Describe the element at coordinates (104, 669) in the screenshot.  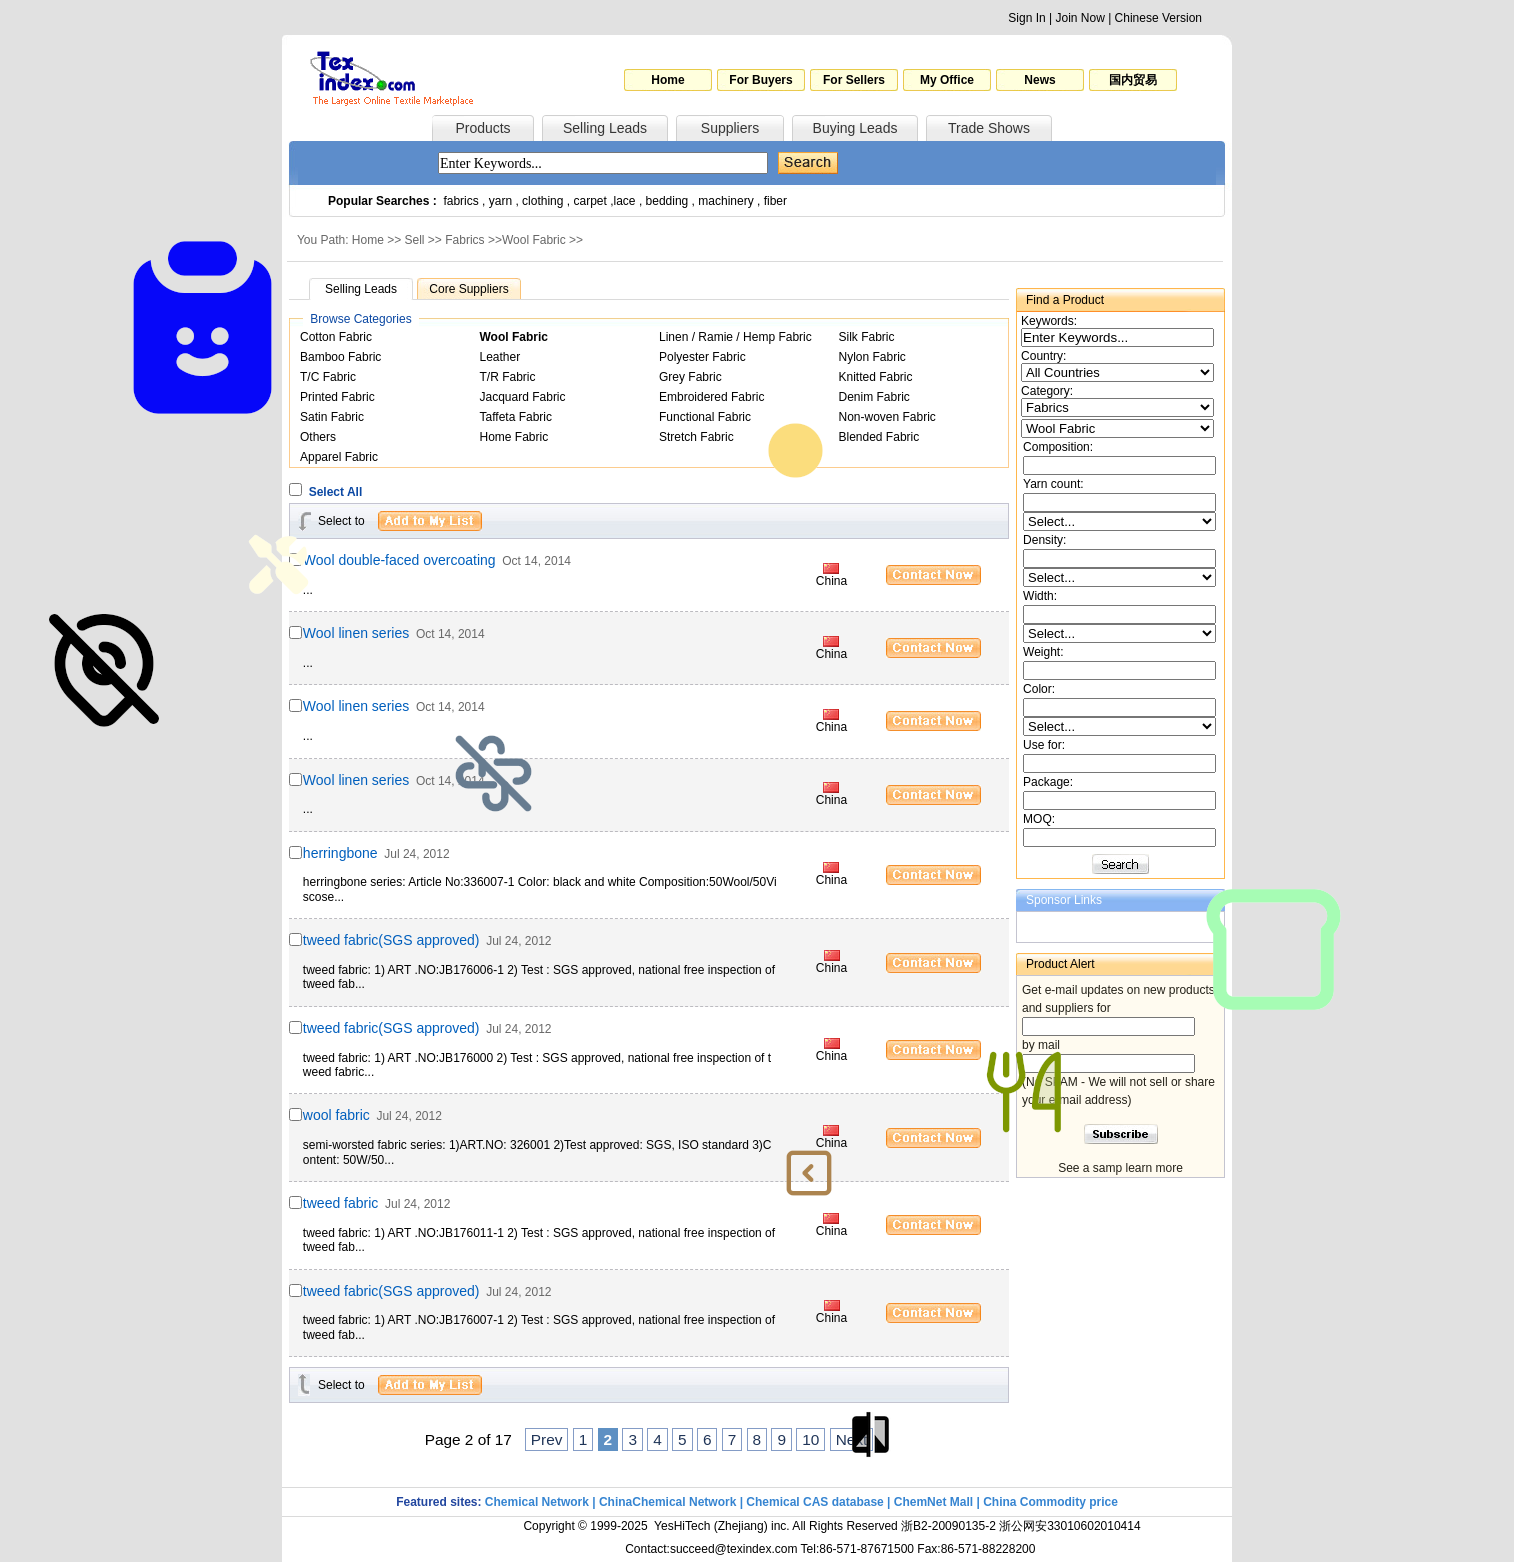
I see `disable location tracking` at that location.